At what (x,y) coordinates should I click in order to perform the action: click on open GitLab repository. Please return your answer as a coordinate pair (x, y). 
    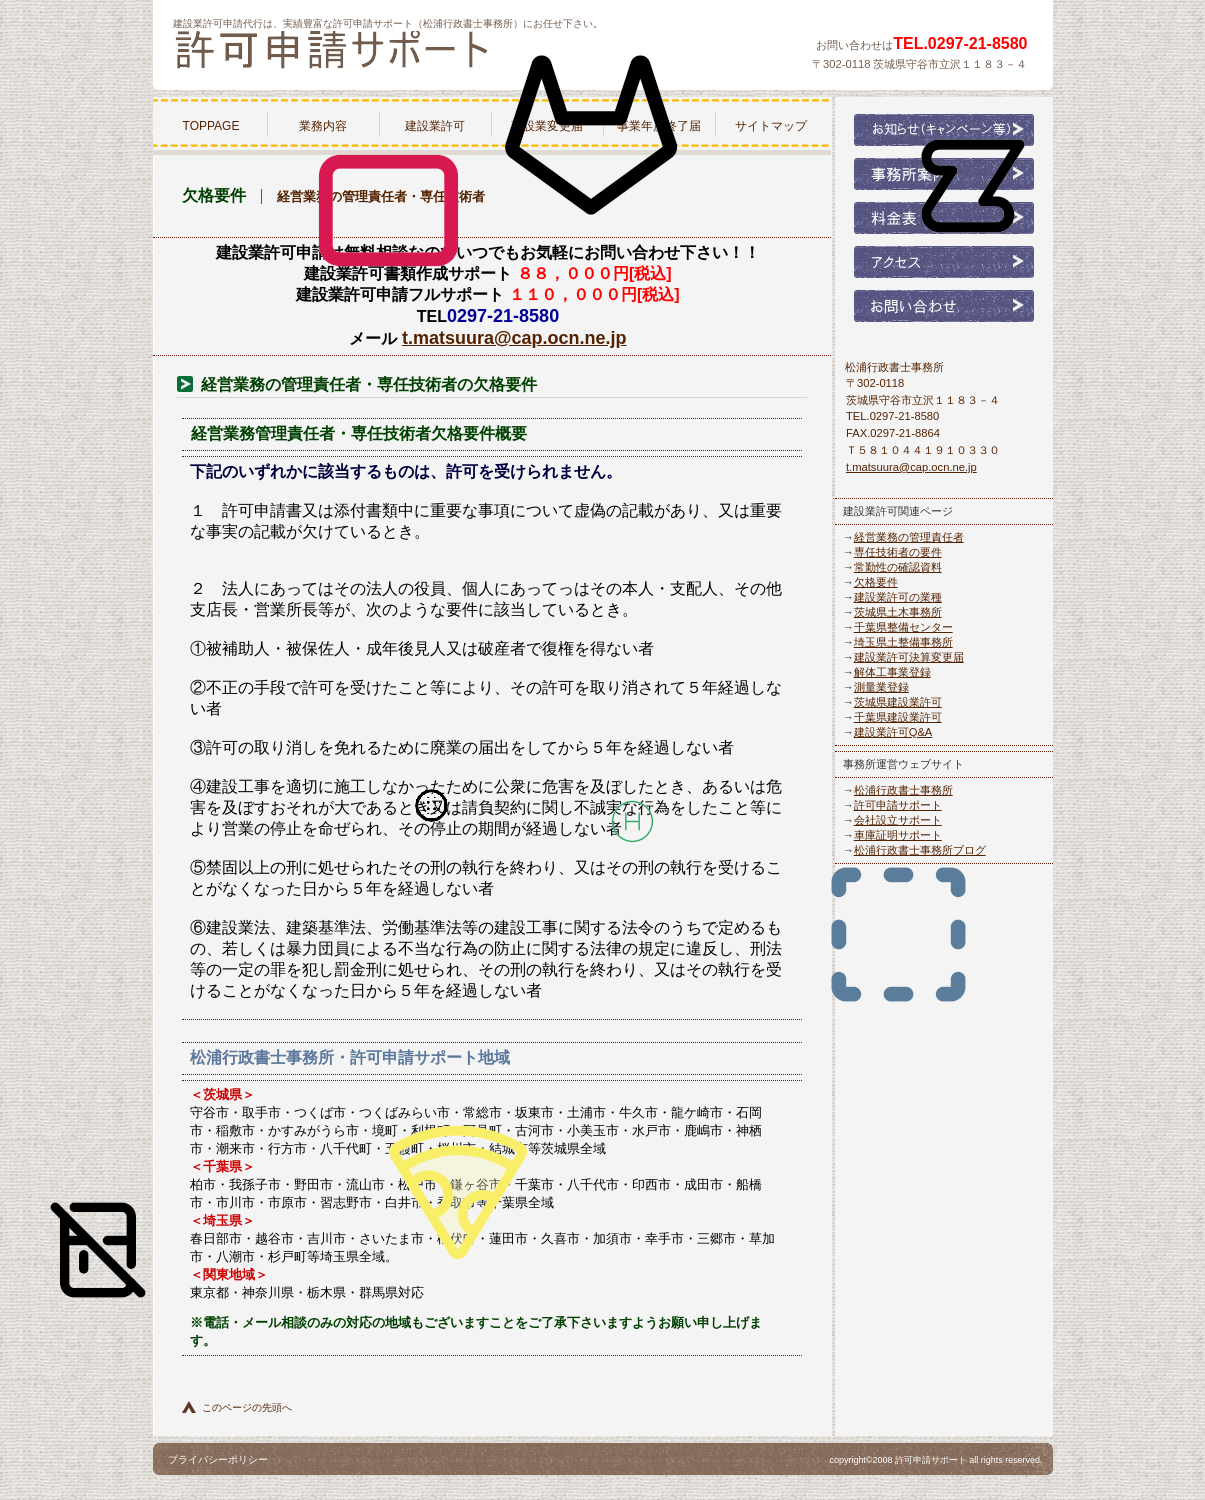
    Looking at the image, I should click on (591, 135).